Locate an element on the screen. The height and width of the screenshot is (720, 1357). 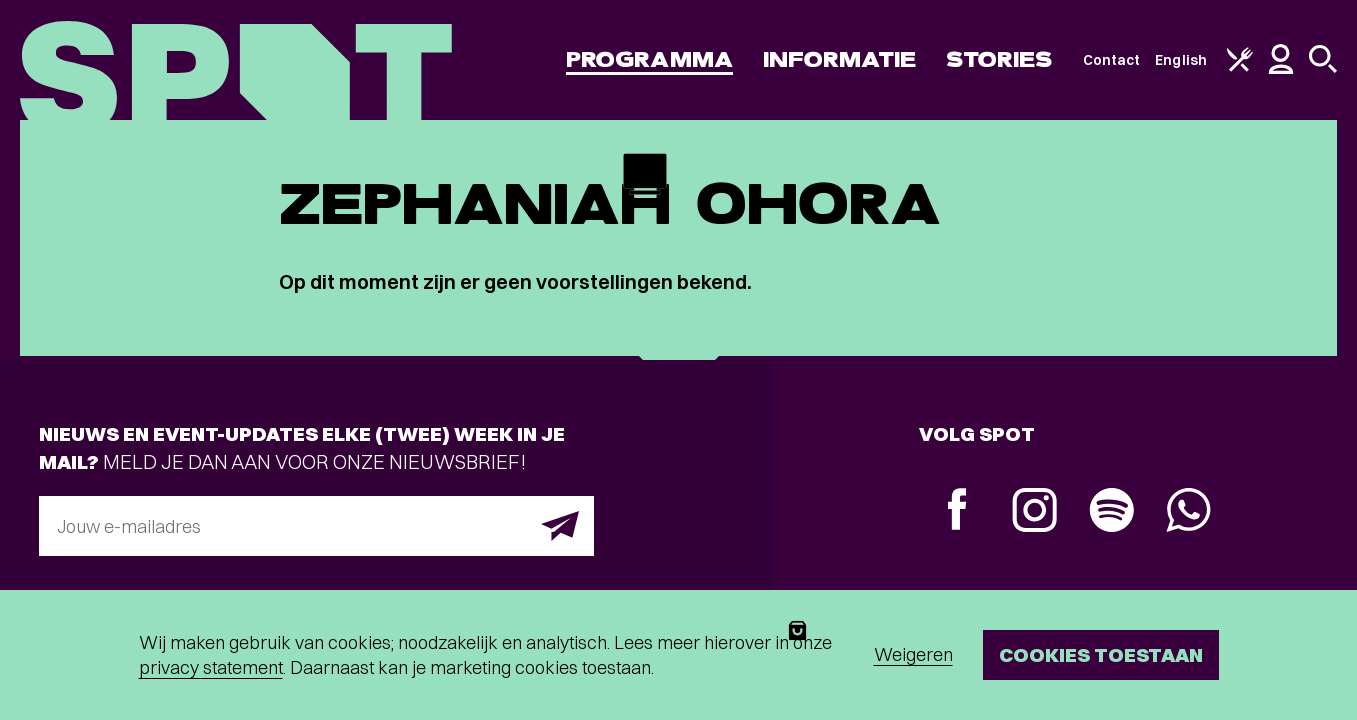
access tv or display settings is located at coordinates (645, 173).